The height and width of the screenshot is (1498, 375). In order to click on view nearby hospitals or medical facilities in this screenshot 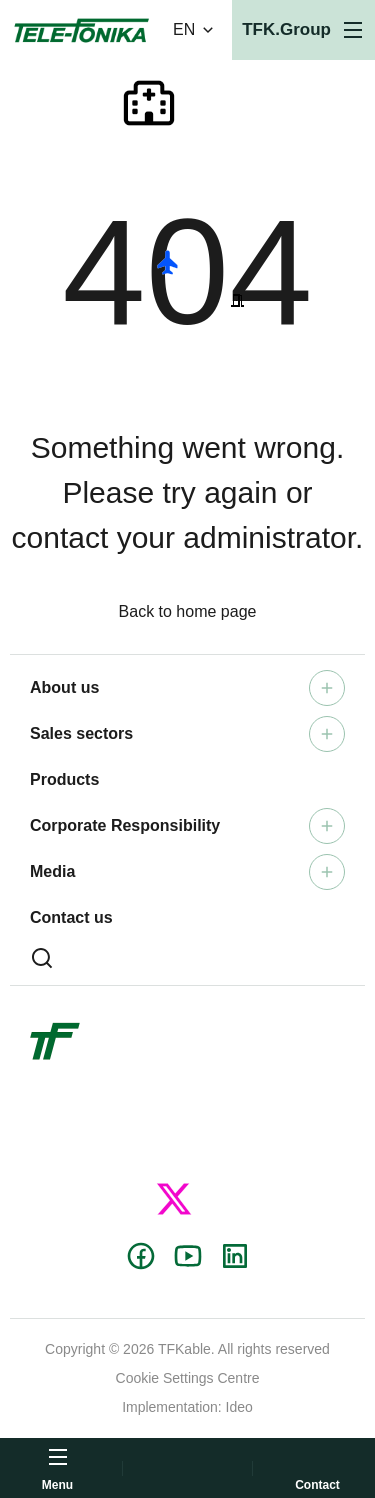, I will do `click(149, 103)`.